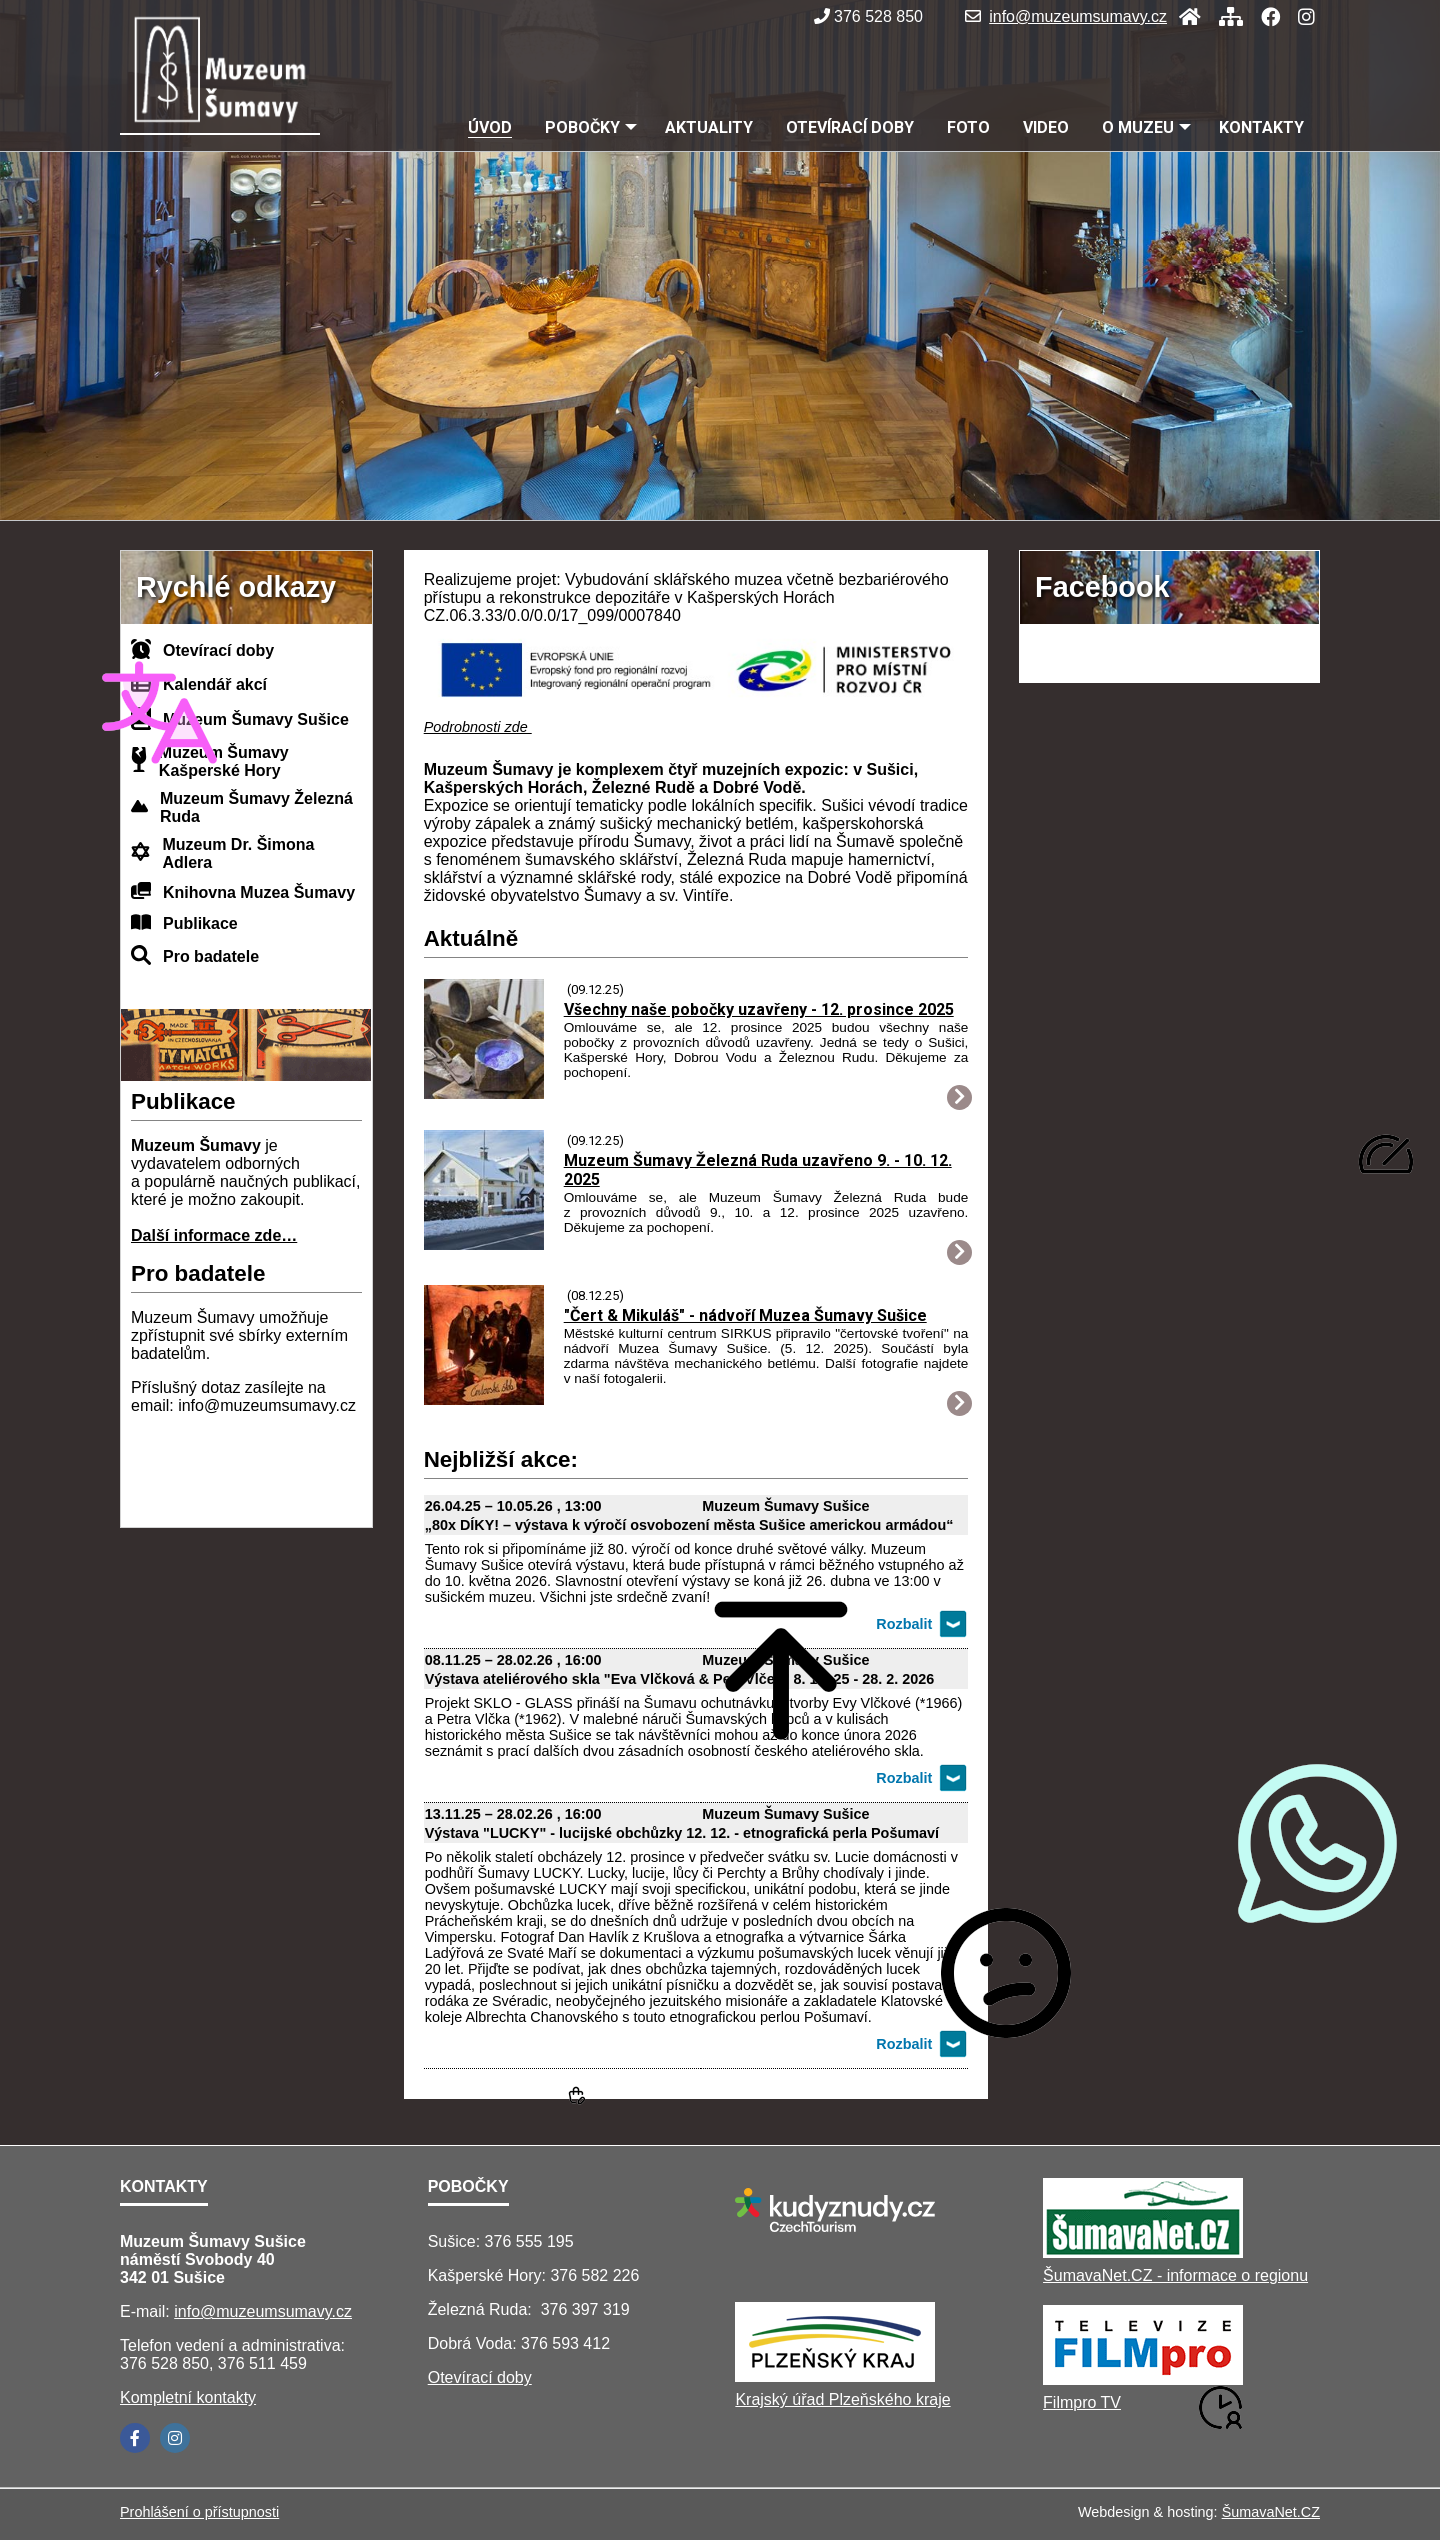 The image size is (1440, 2540). I want to click on indicates a confused or uncertain state, so click(1006, 1973).